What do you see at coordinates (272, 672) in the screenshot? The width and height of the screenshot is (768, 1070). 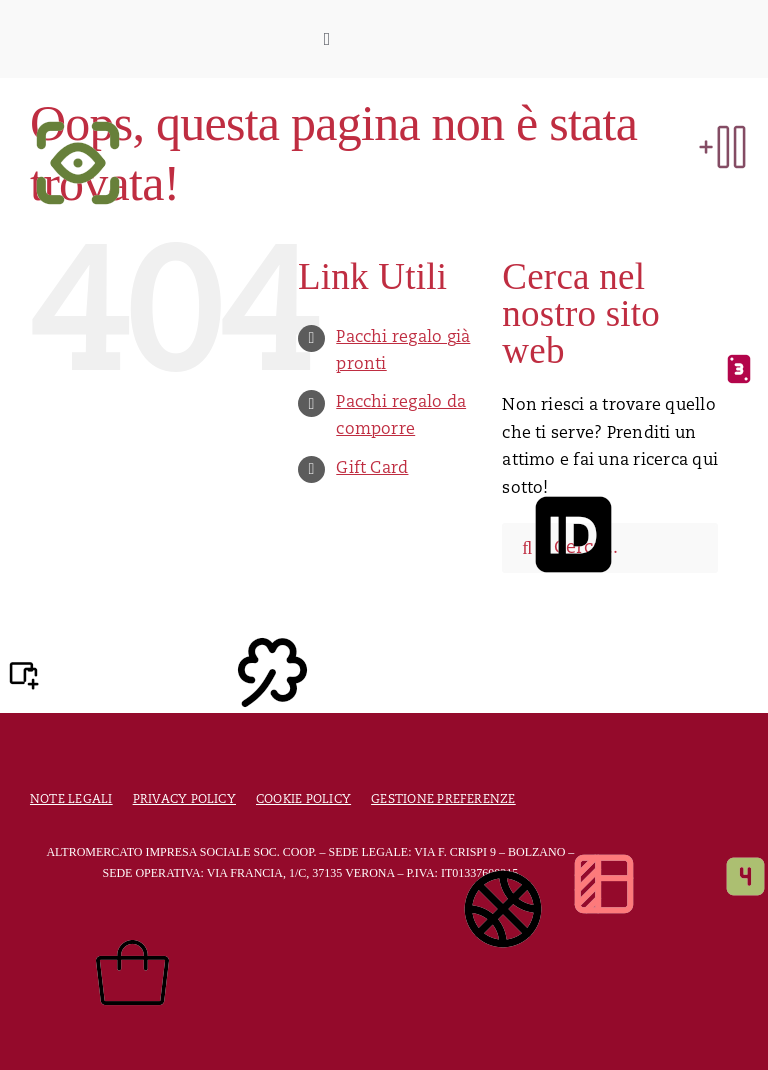 I see `indicates a michelin green star rating for sustainable restaurants` at bounding box center [272, 672].